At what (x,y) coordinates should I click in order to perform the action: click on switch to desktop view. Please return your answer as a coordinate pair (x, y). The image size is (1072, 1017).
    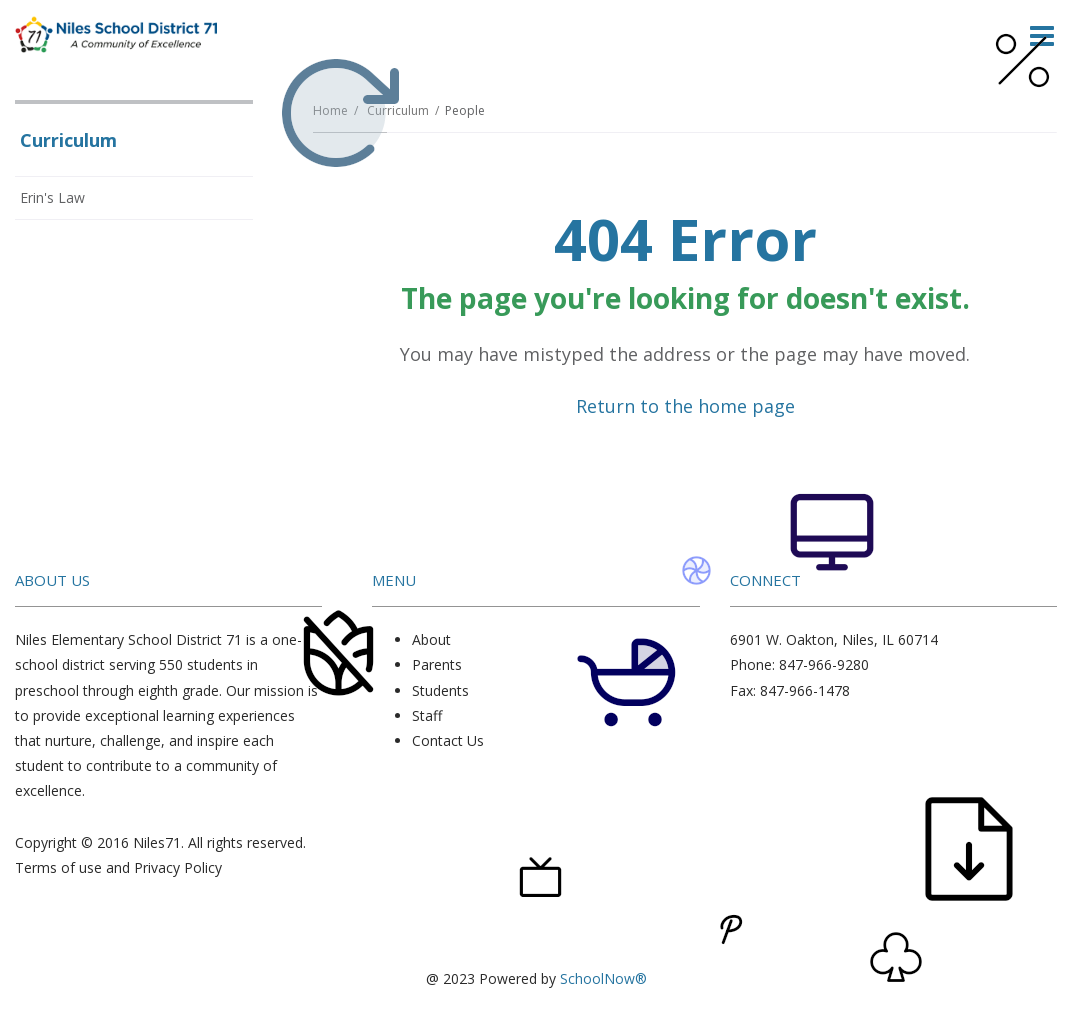
    Looking at the image, I should click on (832, 529).